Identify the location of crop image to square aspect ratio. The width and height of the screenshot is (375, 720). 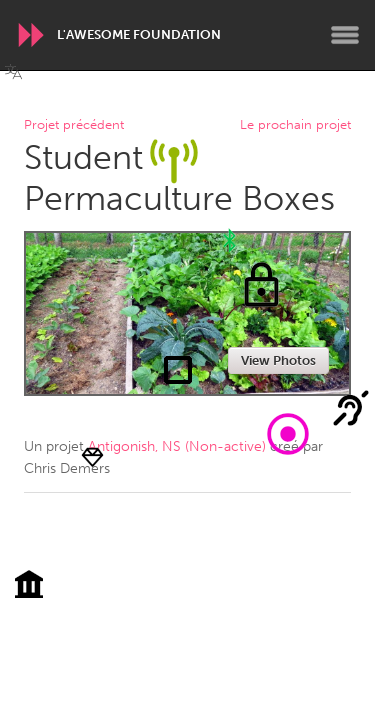
(178, 370).